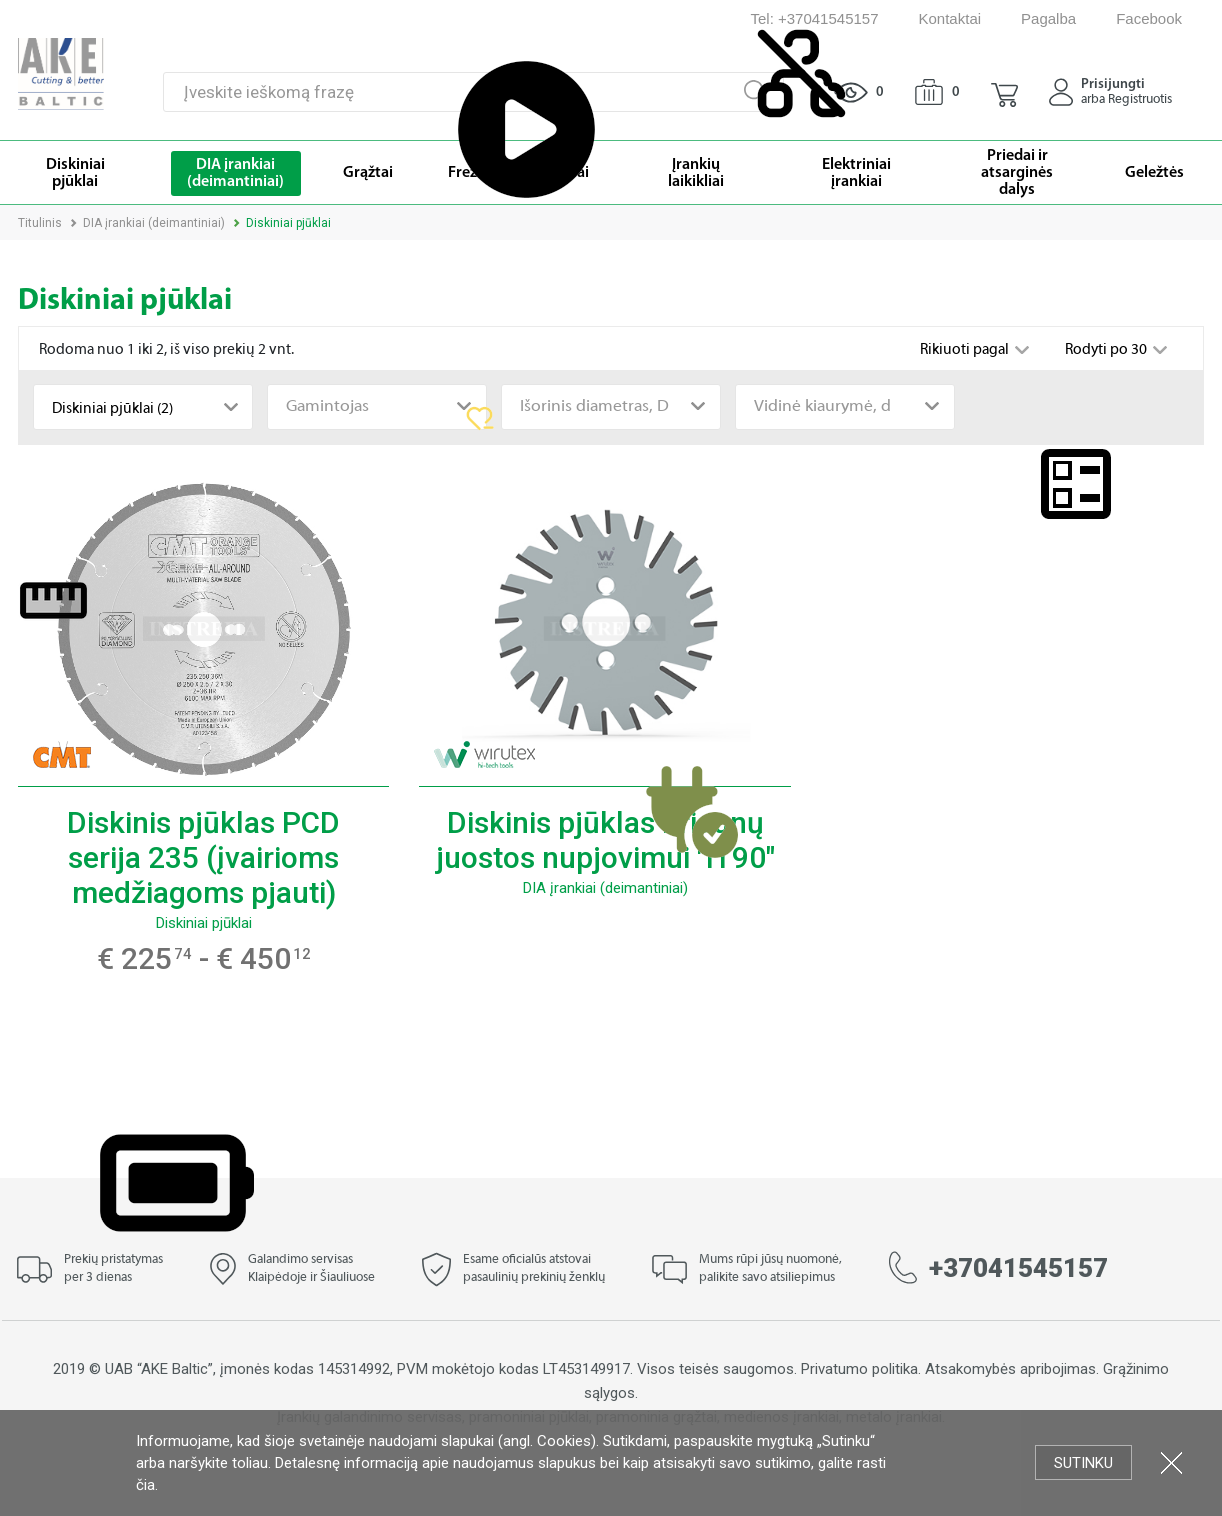 Image resolution: width=1222 pixels, height=1516 pixels. Describe the element at coordinates (526, 129) in the screenshot. I see `play media or video content` at that location.